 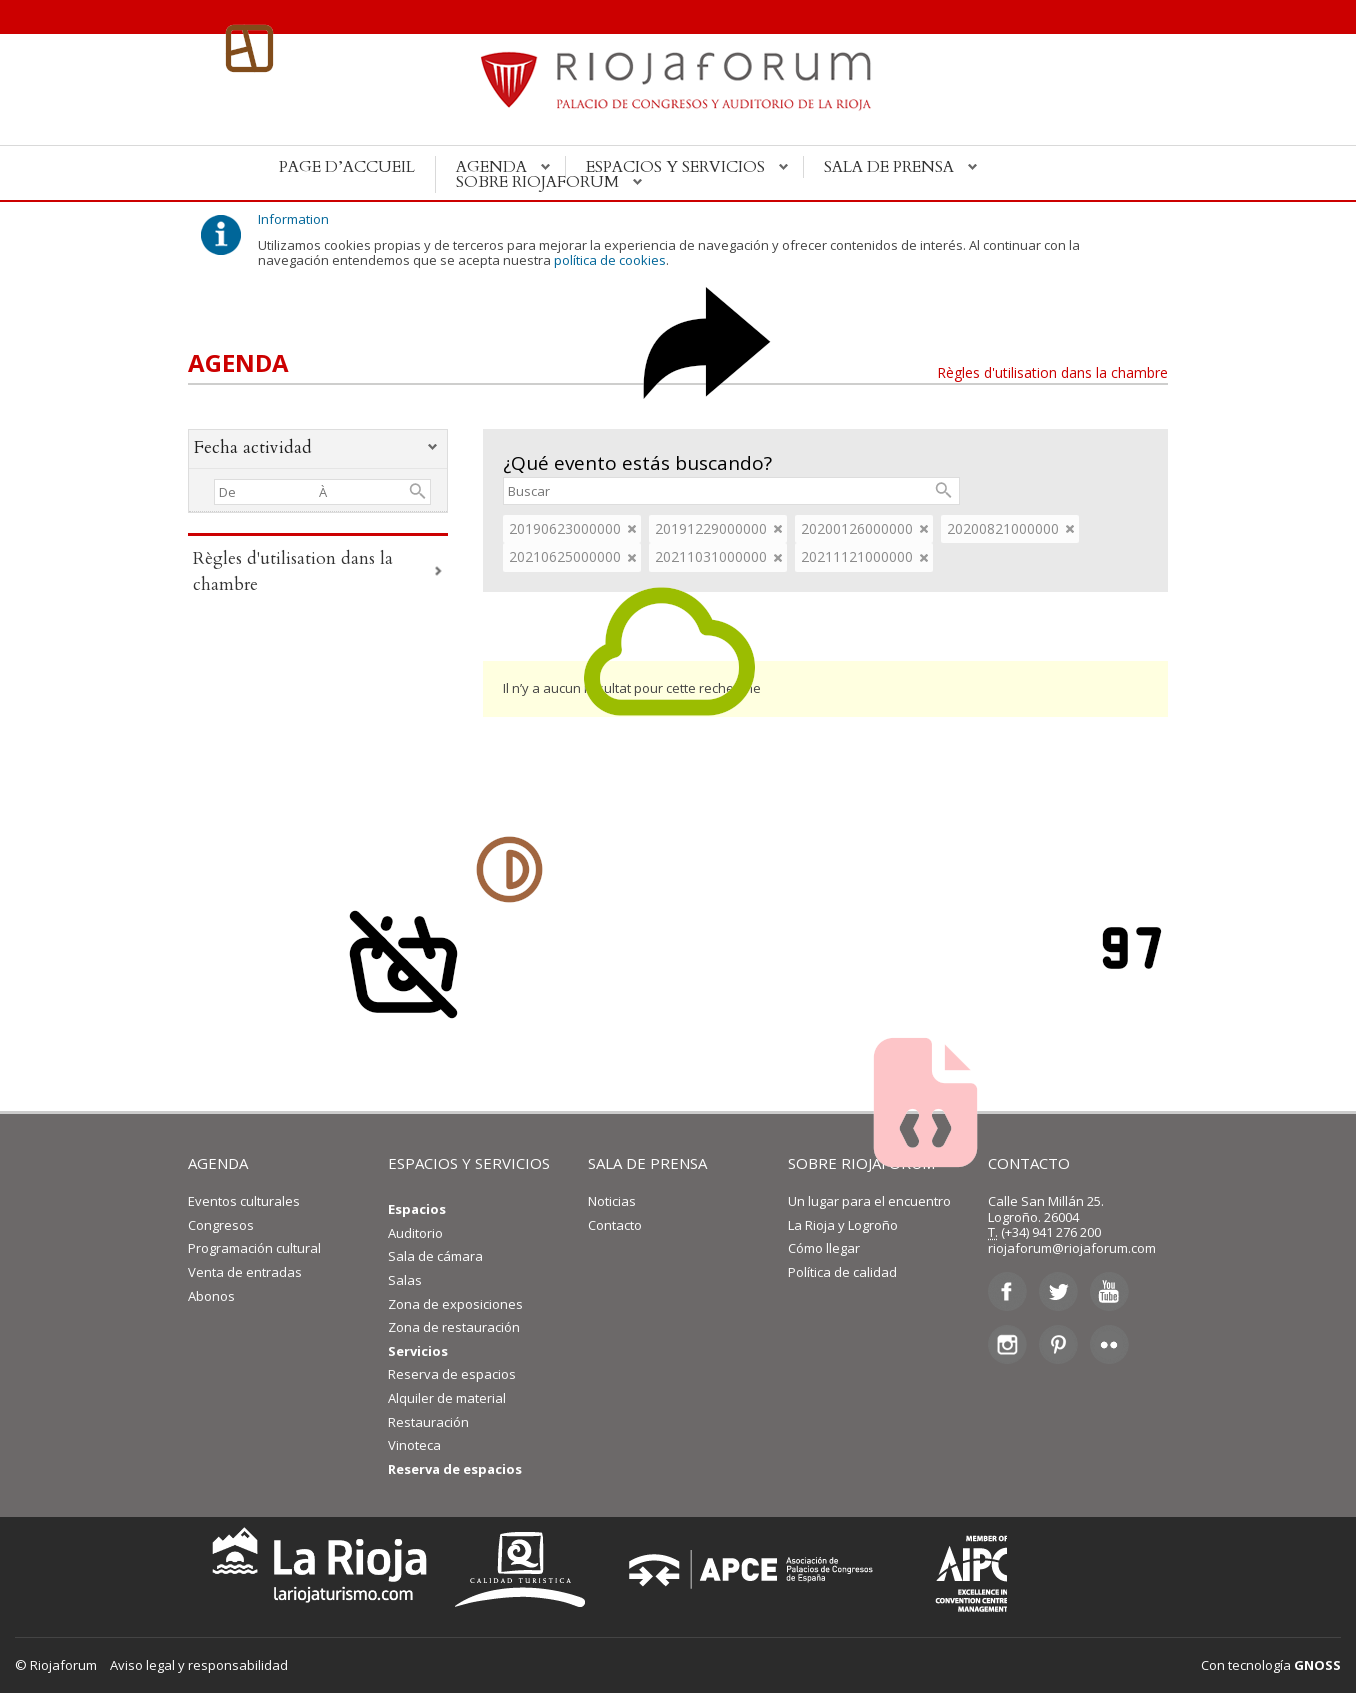 I want to click on cloud storage or sync status, so click(x=669, y=651).